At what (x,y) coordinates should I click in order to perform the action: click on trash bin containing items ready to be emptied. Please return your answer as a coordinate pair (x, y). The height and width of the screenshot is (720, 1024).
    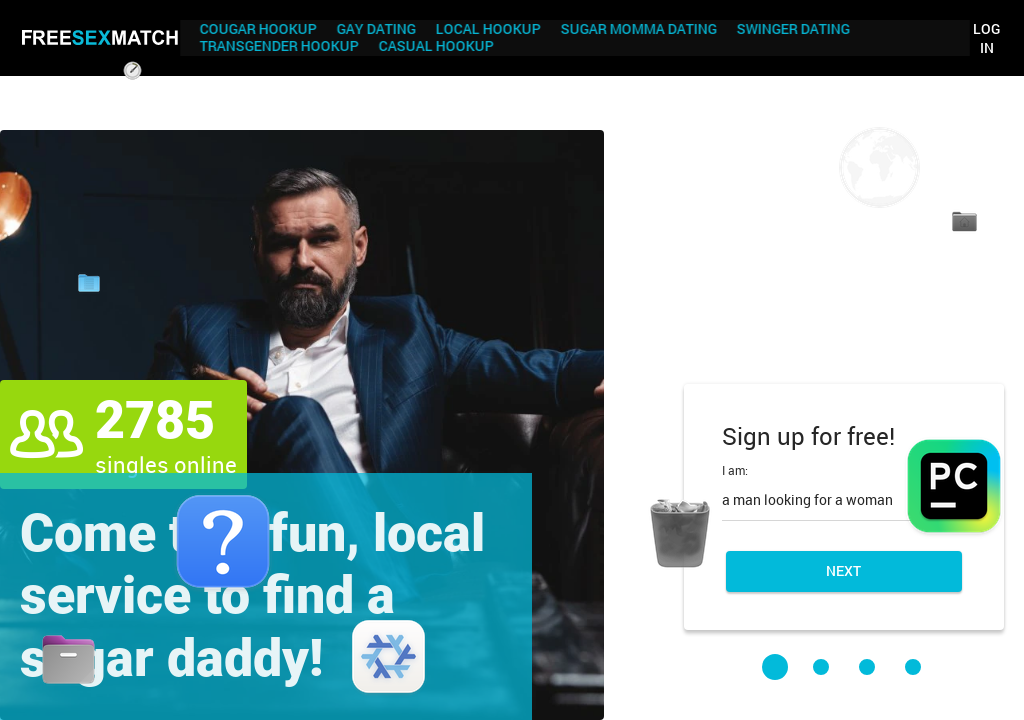
    Looking at the image, I should click on (680, 534).